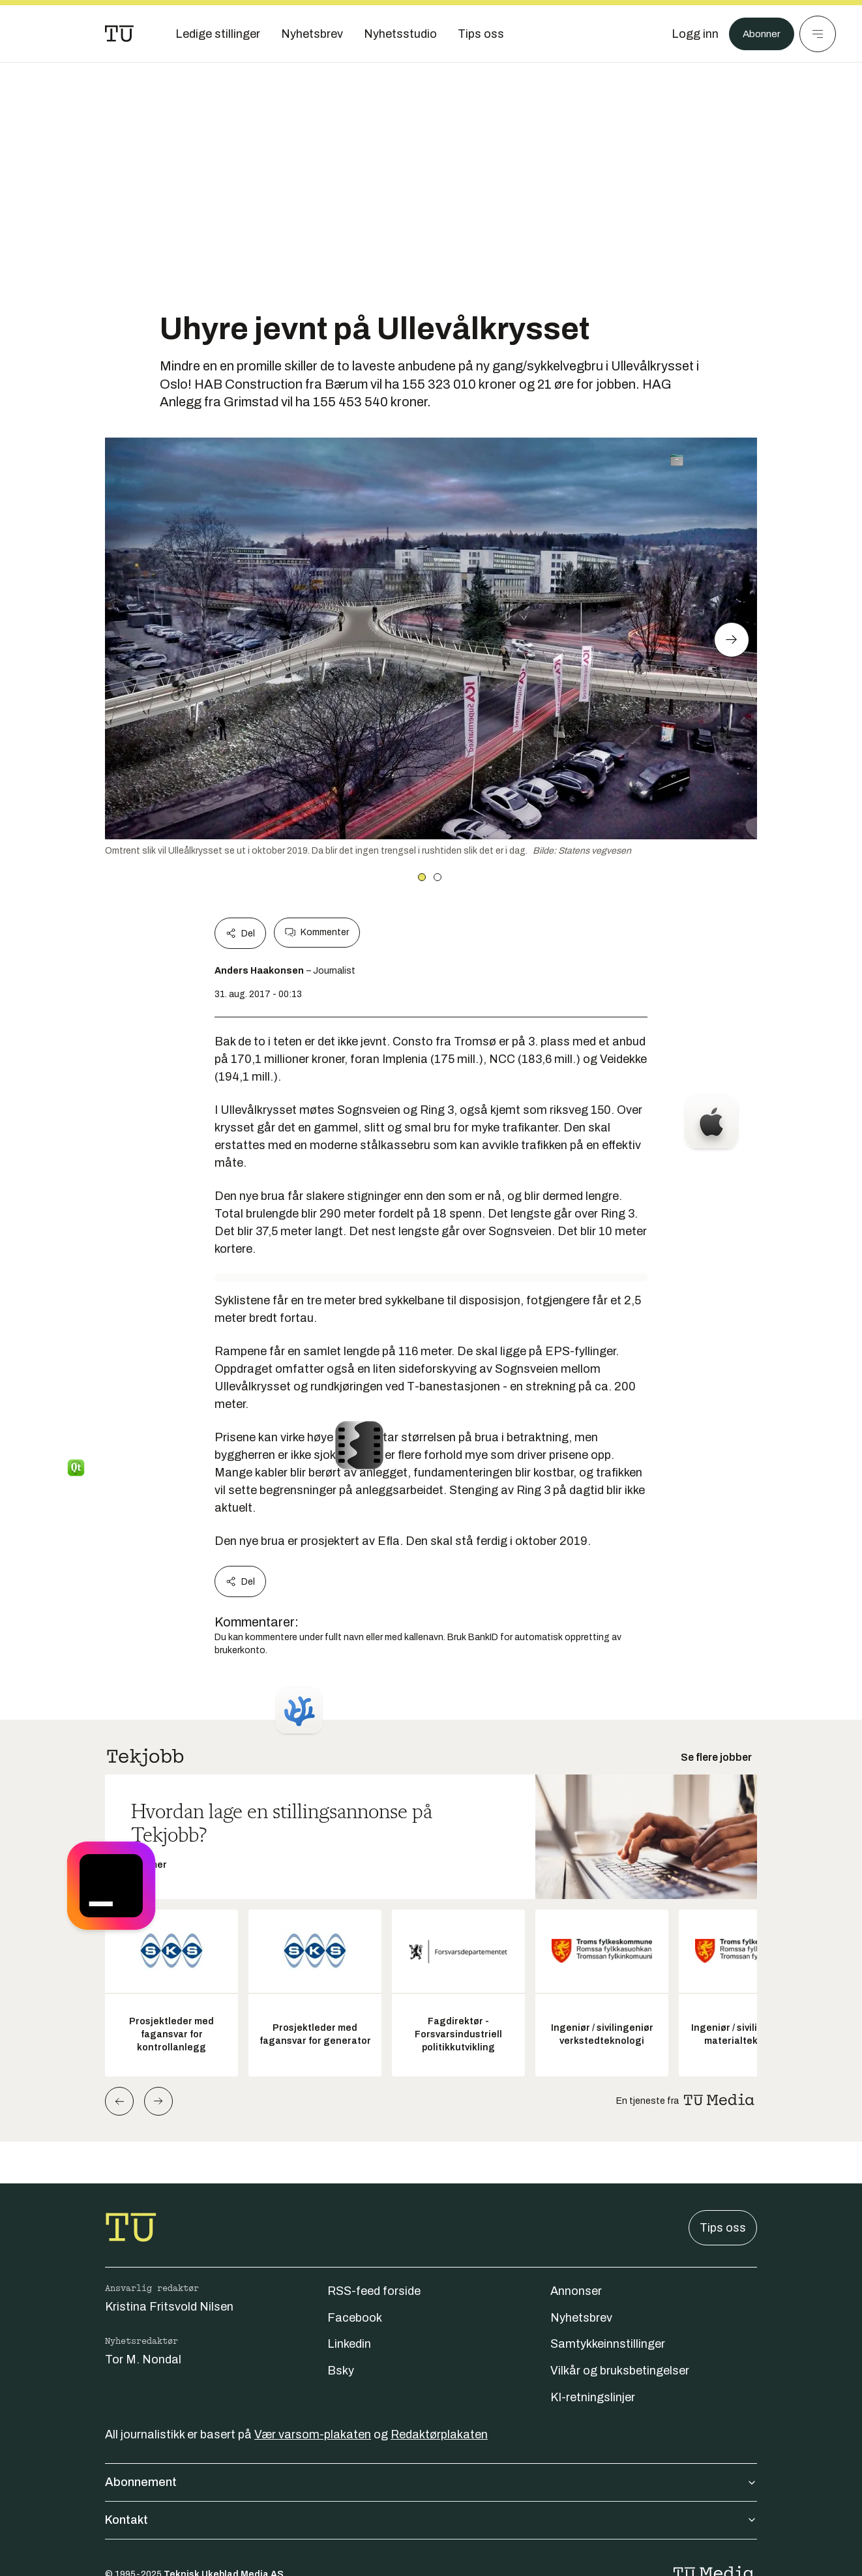 This screenshot has height=2576, width=862. I want to click on open system preferences or settings, so click(711, 1122).